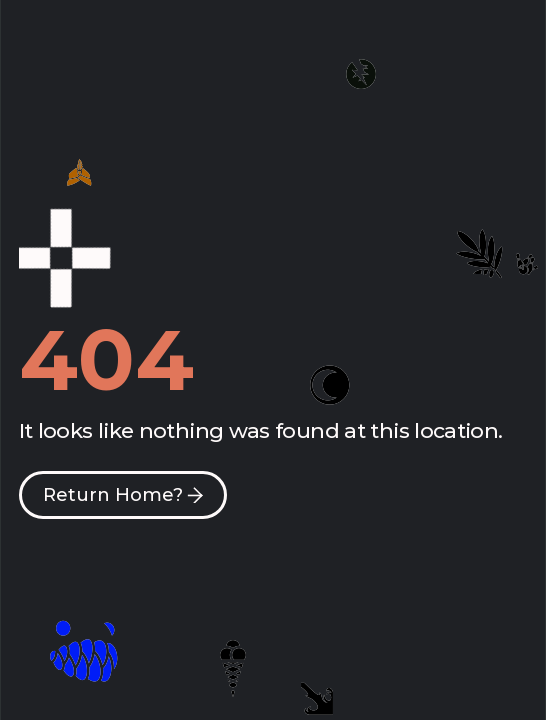 The image size is (546, 720). I want to click on select turban headwear for character customization, so click(79, 172).